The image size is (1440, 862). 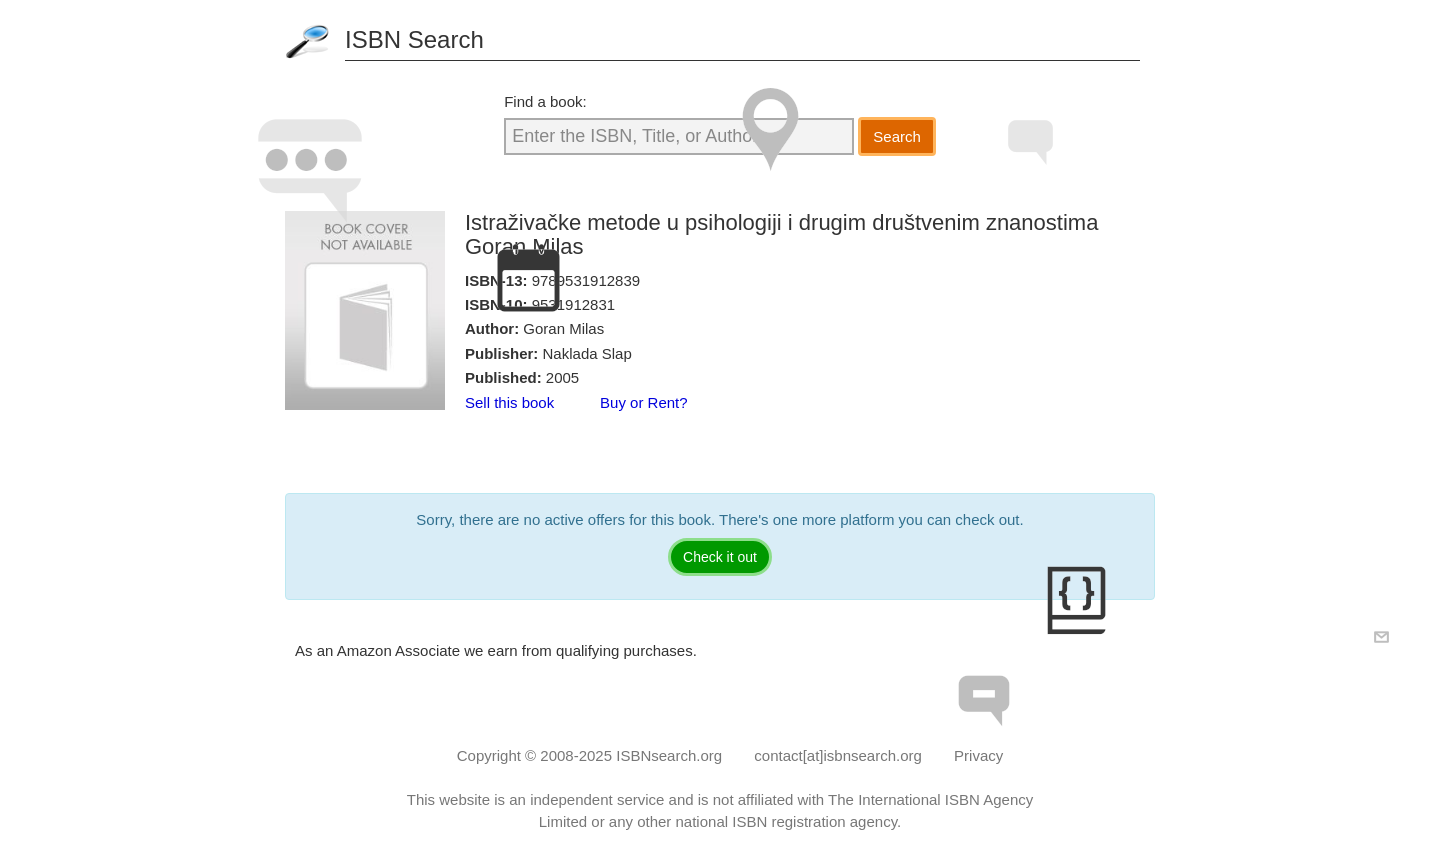 What do you see at coordinates (310, 171) in the screenshot?
I see `indicates a pending message or chat request` at bounding box center [310, 171].